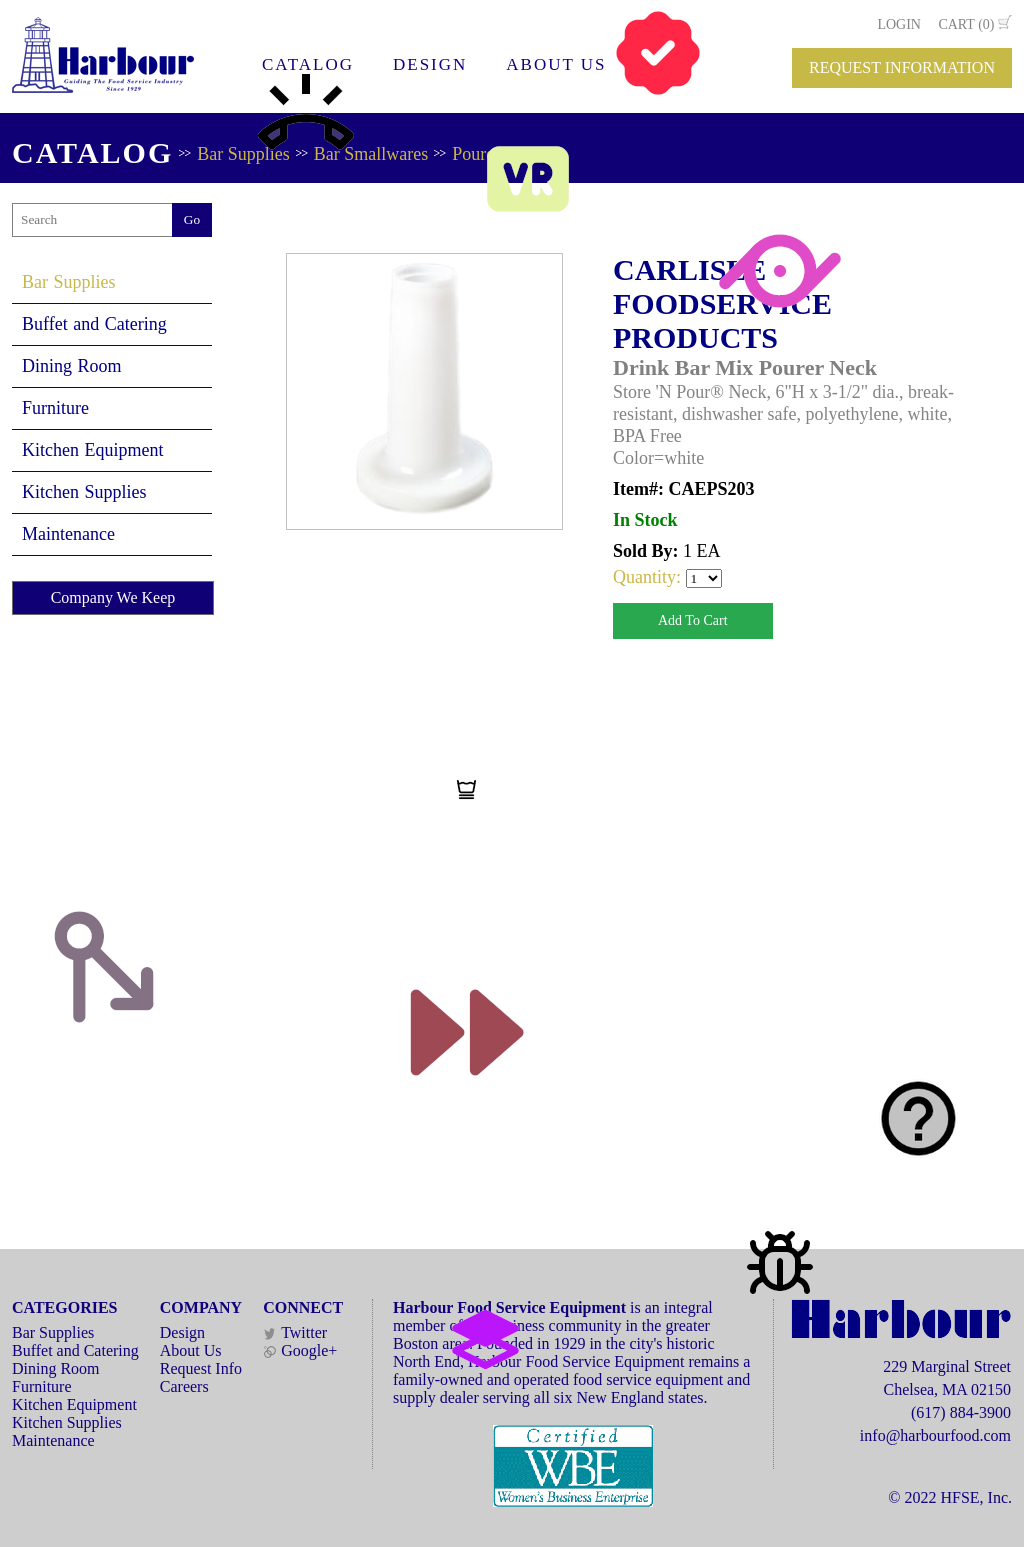  I want to click on verified account or official badge, so click(658, 53).